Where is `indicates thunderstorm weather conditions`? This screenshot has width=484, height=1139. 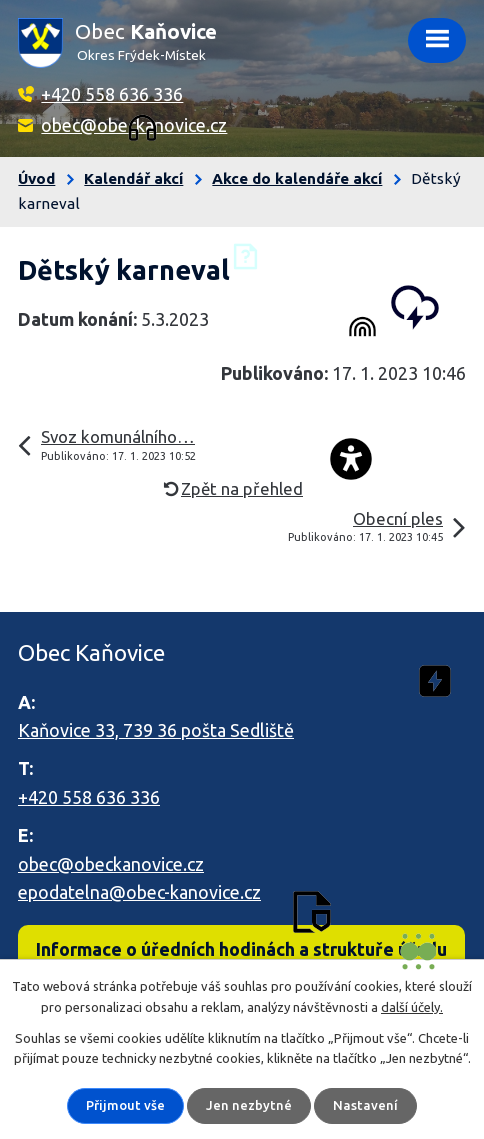
indicates thunderstorm weather conditions is located at coordinates (415, 307).